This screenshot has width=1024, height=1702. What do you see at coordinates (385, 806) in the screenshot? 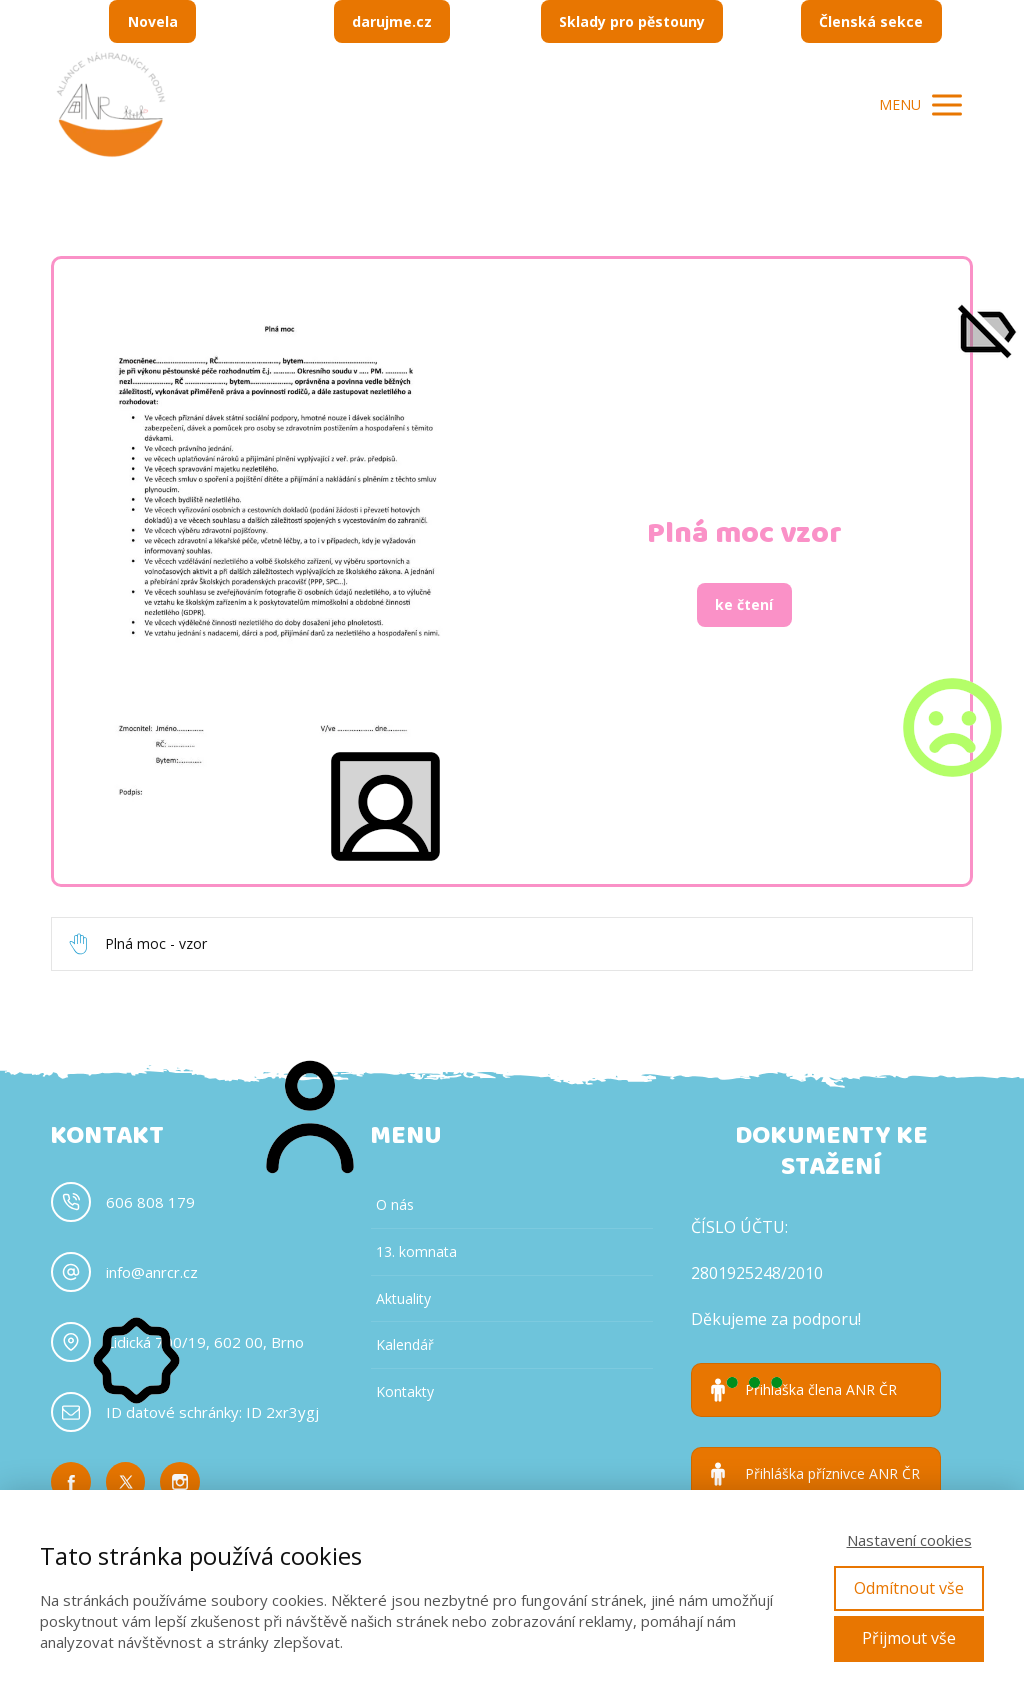
I see `view your profile` at bounding box center [385, 806].